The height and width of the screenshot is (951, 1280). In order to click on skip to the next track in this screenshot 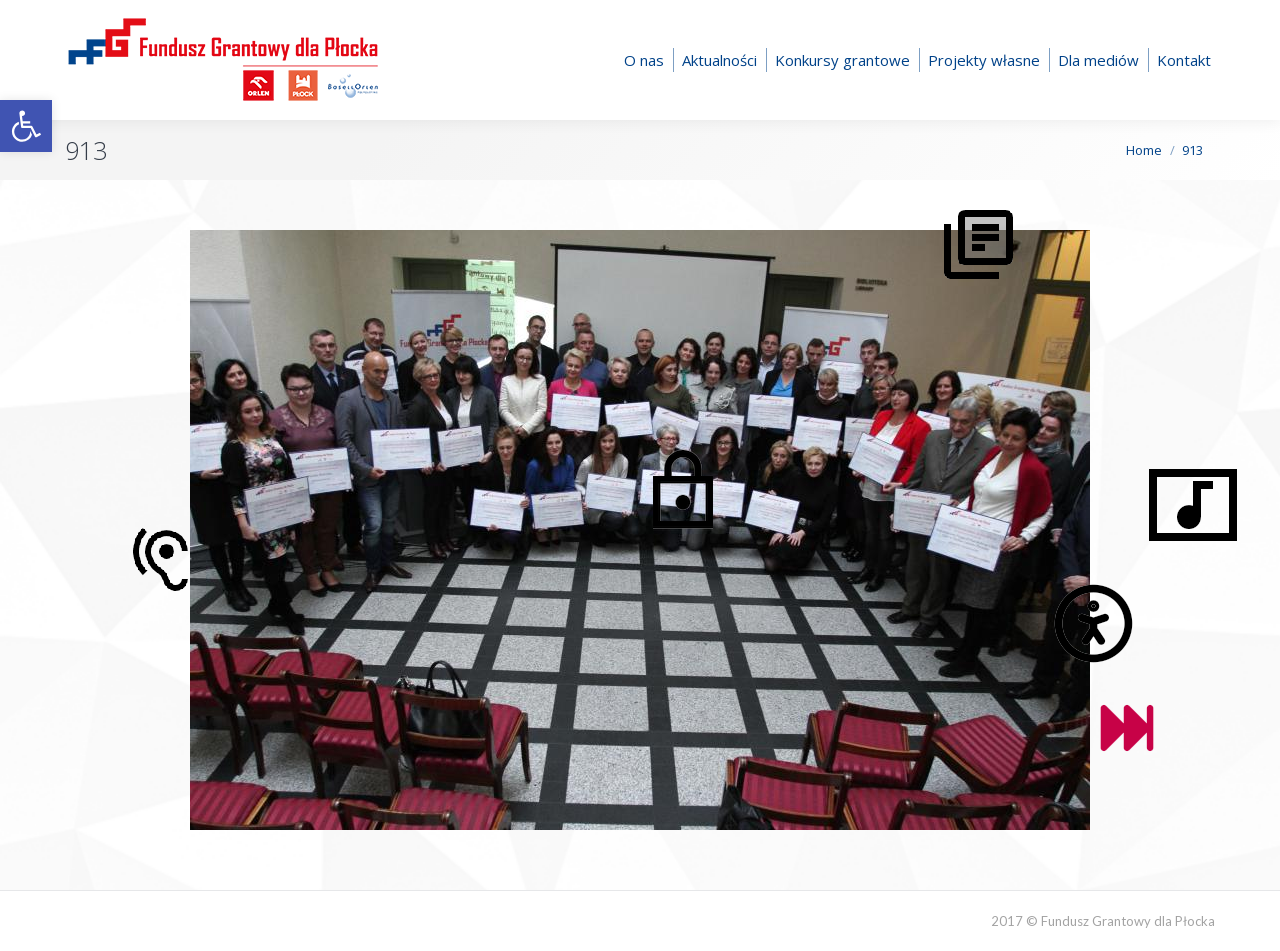, I will do `click(1127, 728)`.